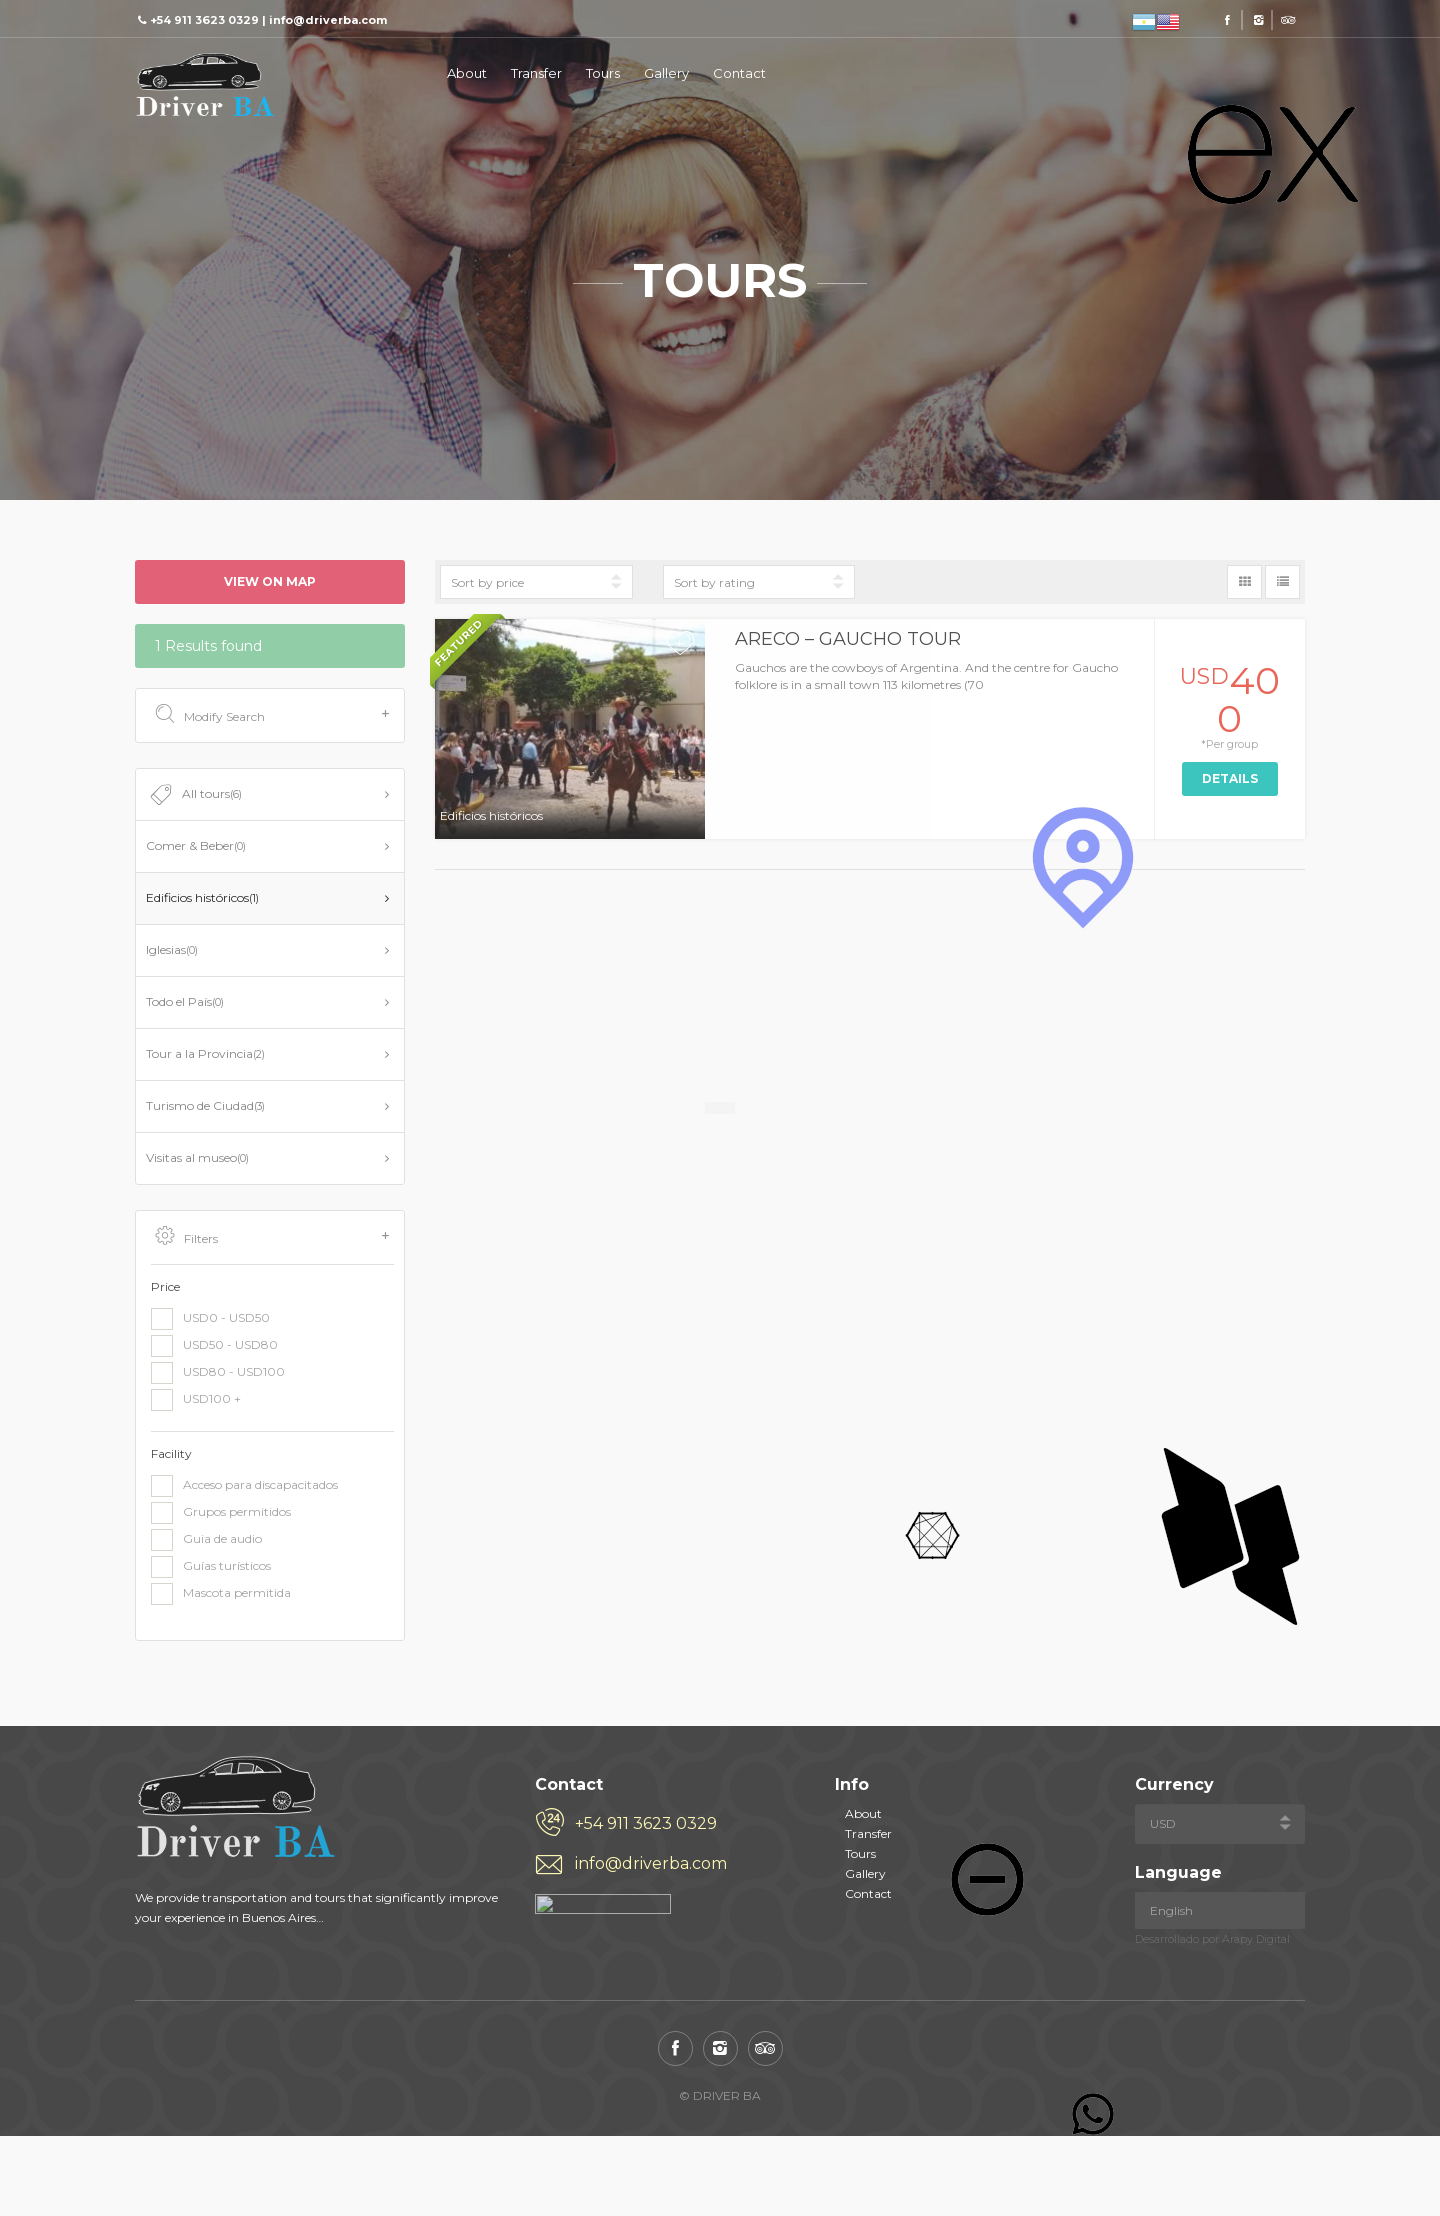 Image resolution: width=1440 pixels, height=2216 pixels. I want to click on visit dblp computer science bibliography, so click(1230, 1536).